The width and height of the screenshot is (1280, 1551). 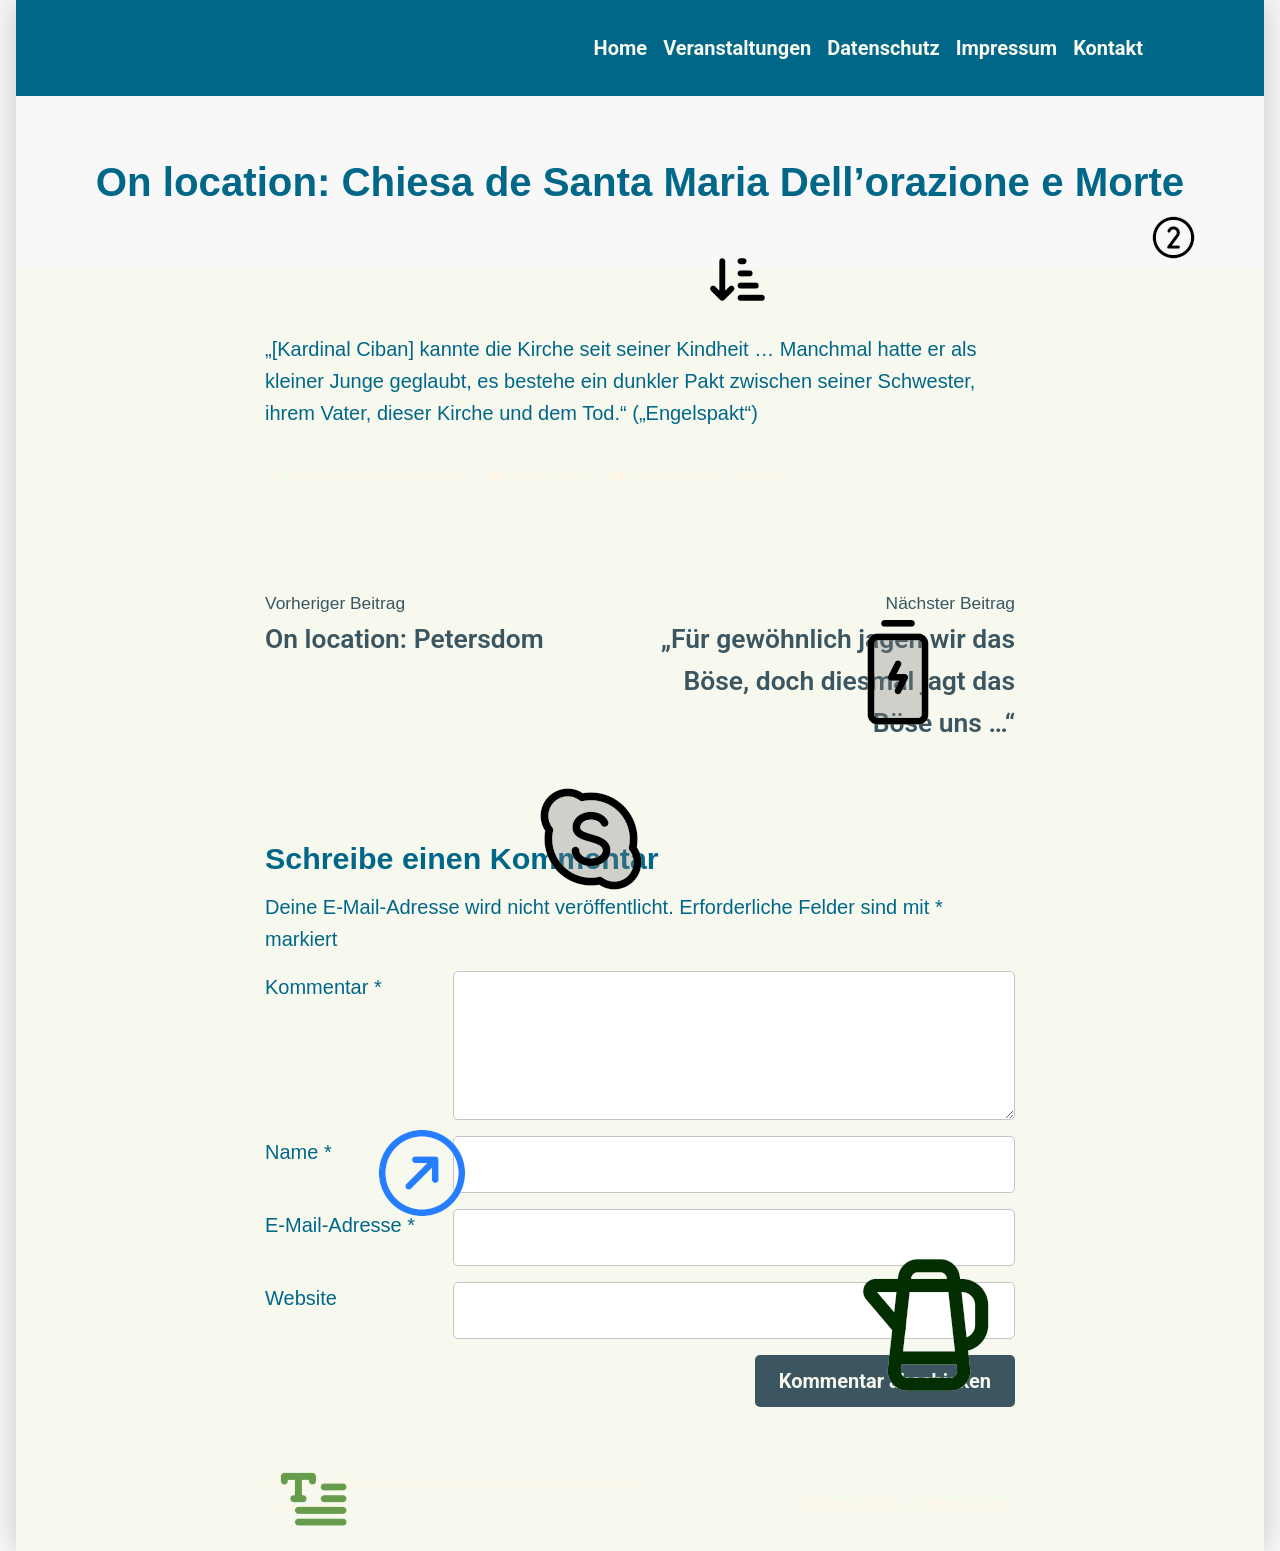 What do you see at coordinates (312, 1497) in the screenshot?
I see `view article in new york times format` at bounding box center [312, 1497].